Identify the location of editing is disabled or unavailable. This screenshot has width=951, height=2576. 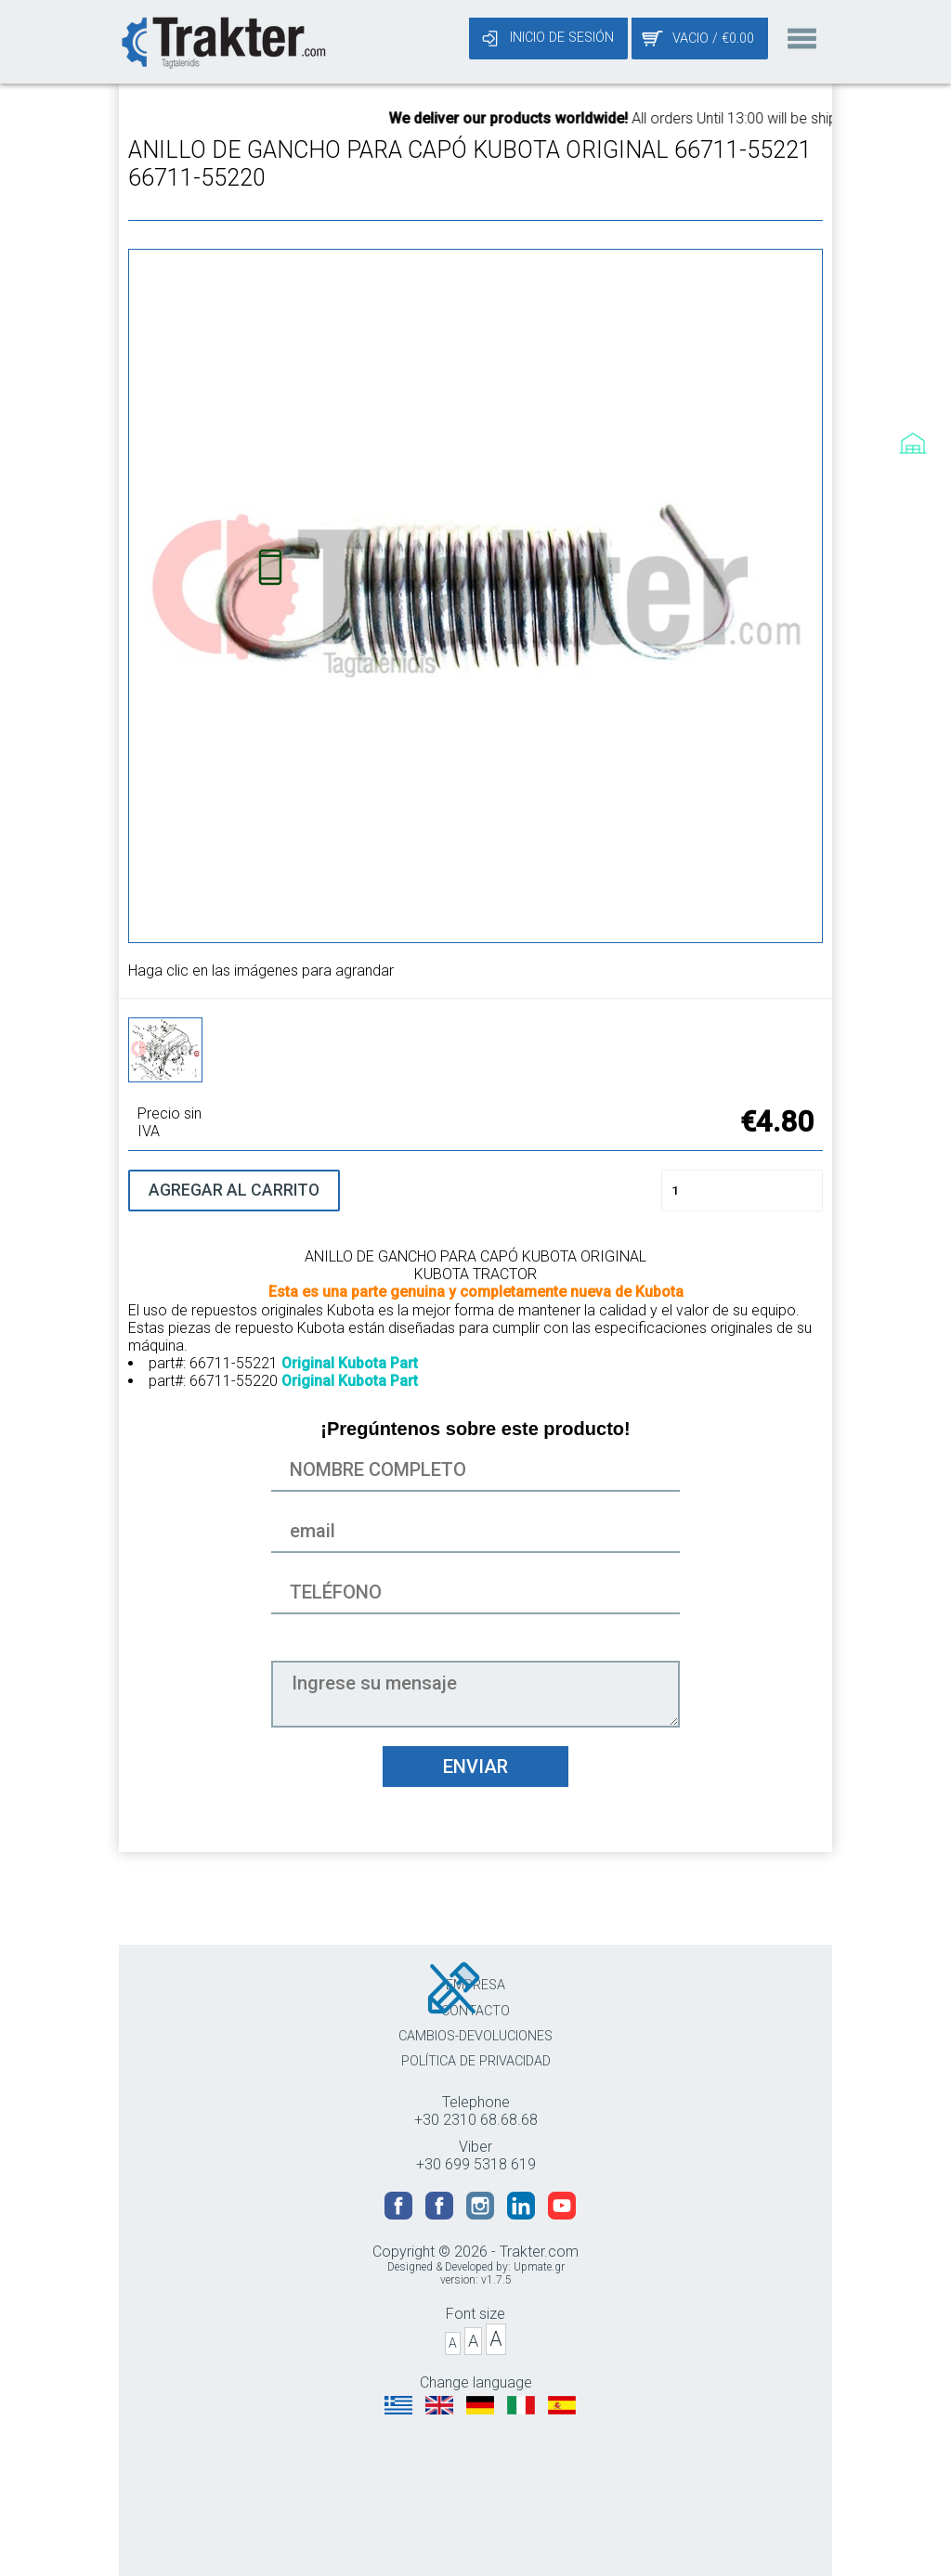
(452, 1988).